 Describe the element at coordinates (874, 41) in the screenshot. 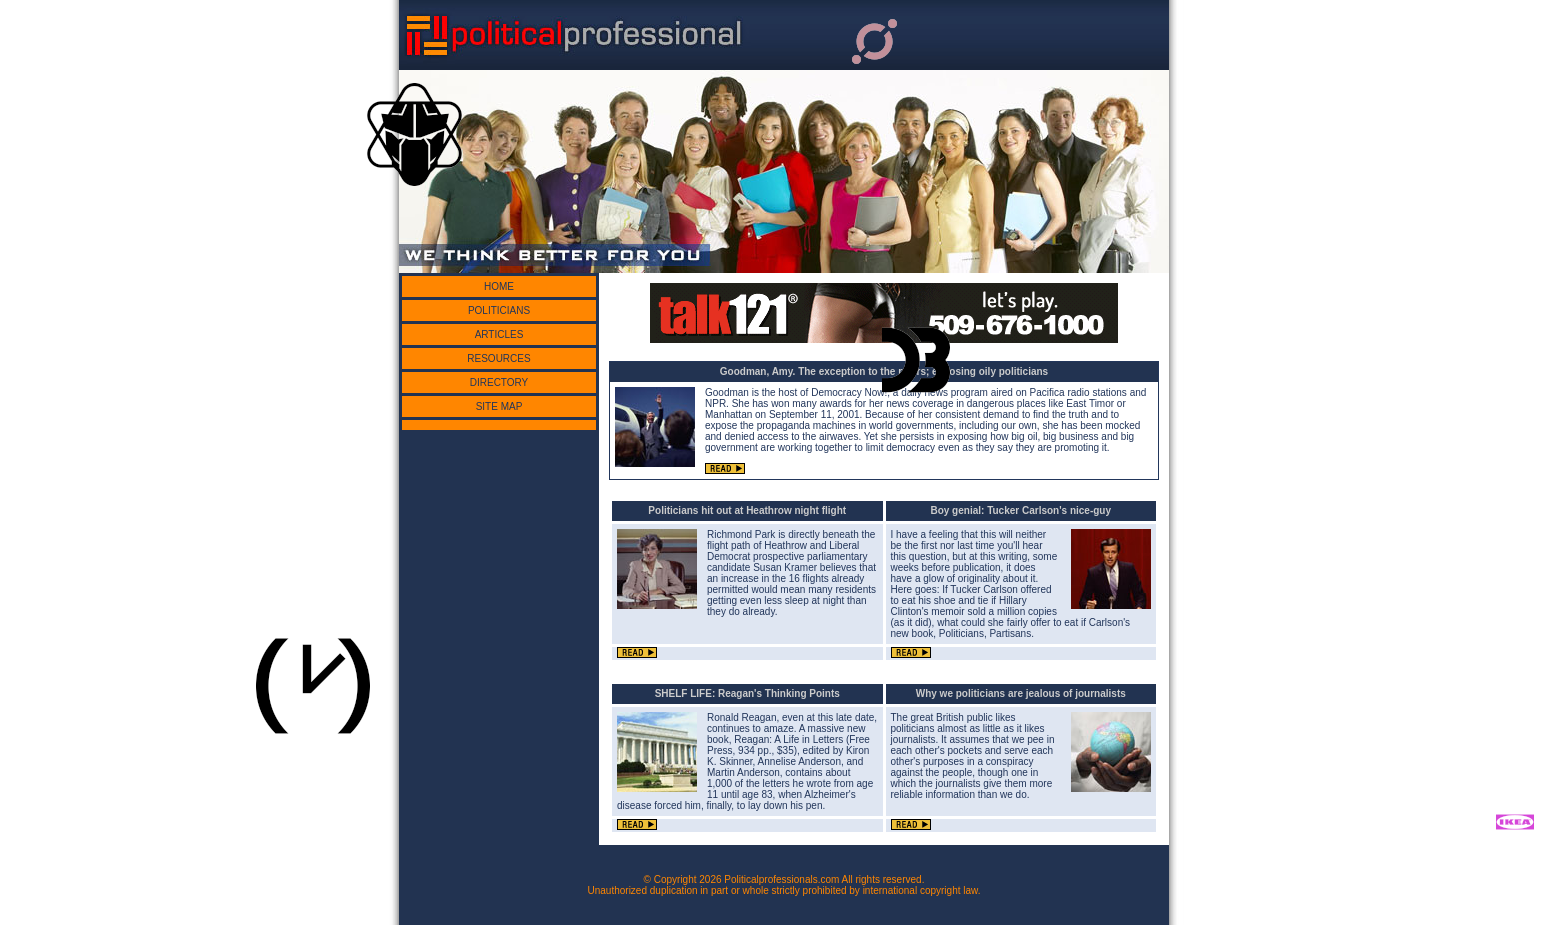

I see `icon logo for the simple-icons project` at that location.